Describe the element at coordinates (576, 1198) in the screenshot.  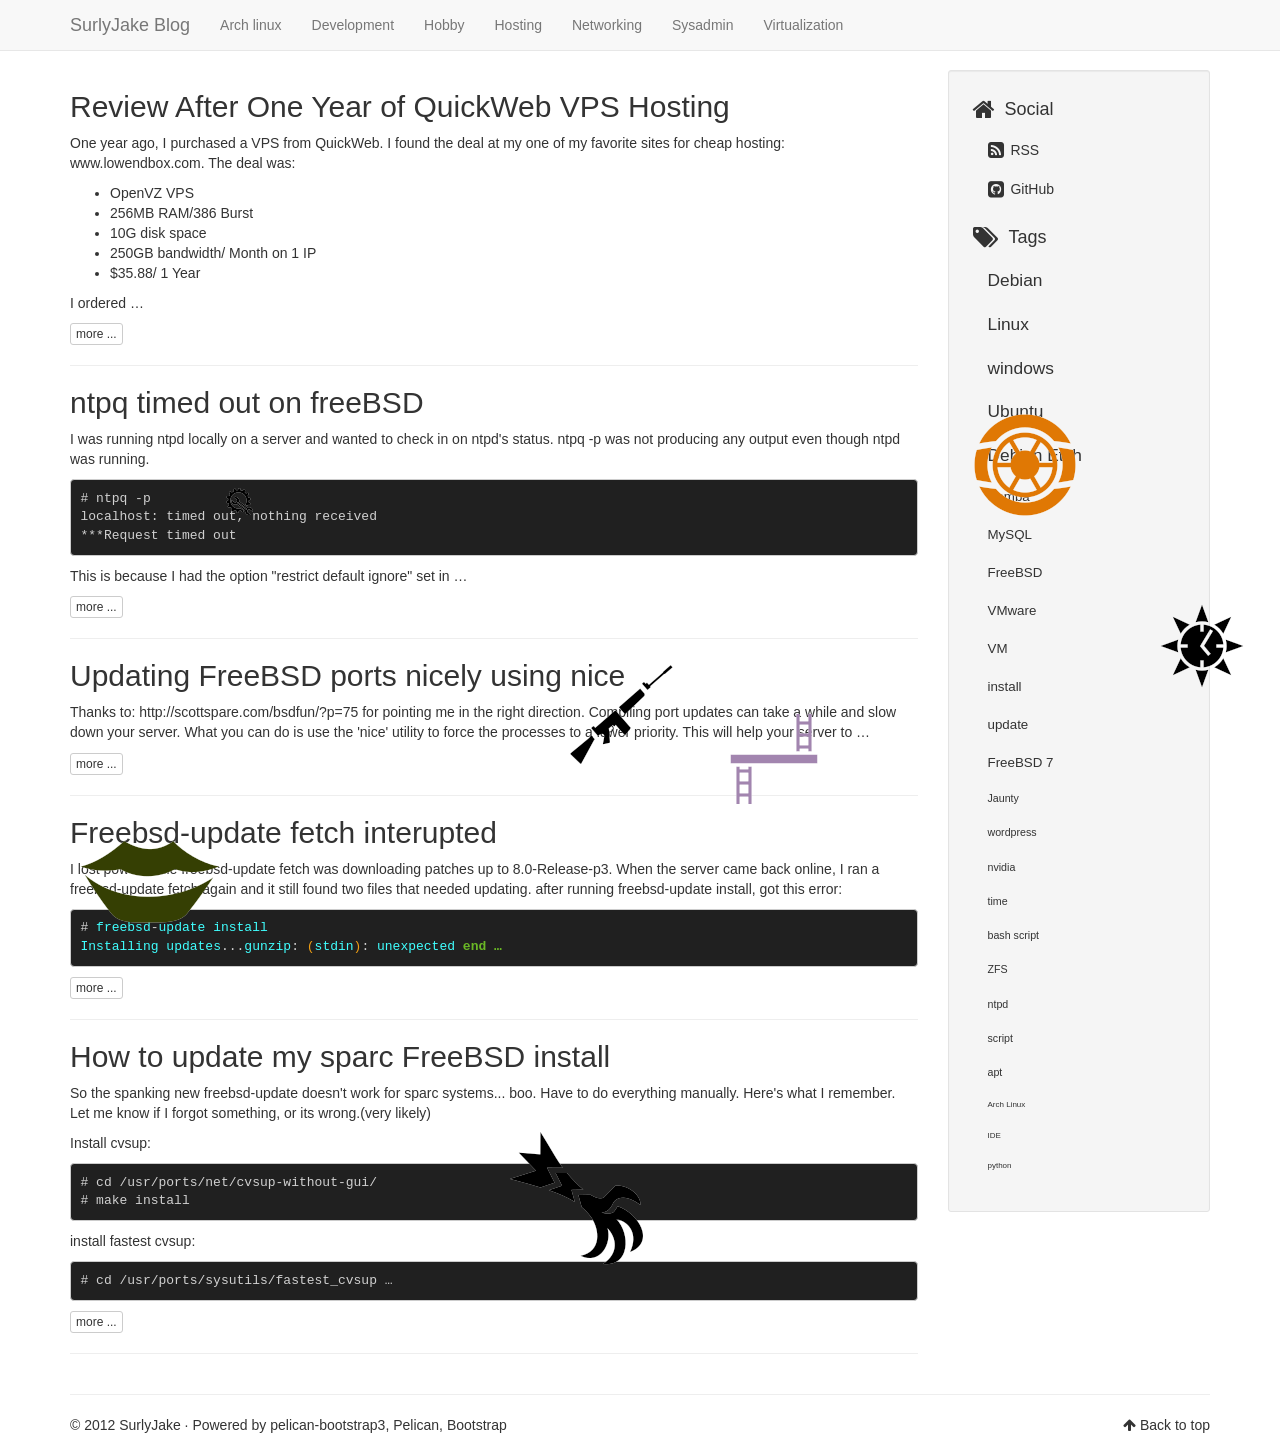
I see `bird foot or talon game element` at that location.